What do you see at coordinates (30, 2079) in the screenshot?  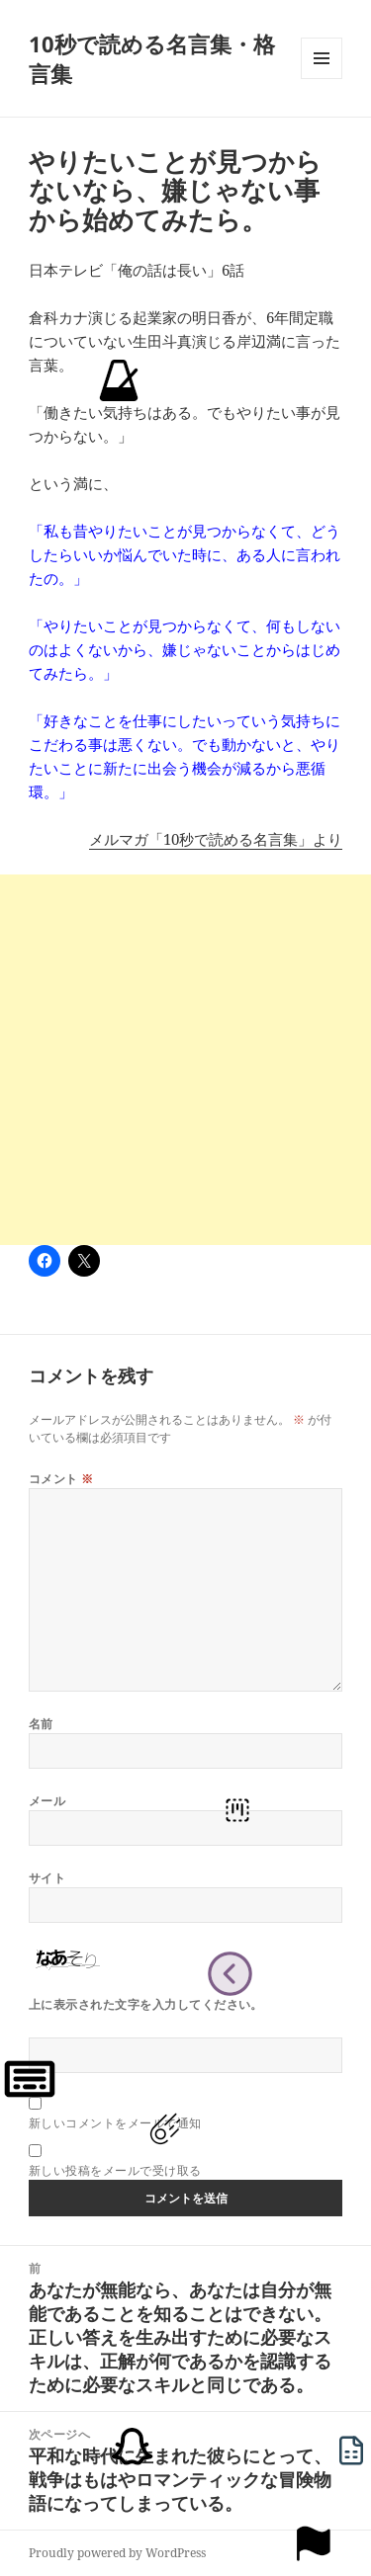 I see `open the on-screen keyboard` at bounding box center [30, 2079].